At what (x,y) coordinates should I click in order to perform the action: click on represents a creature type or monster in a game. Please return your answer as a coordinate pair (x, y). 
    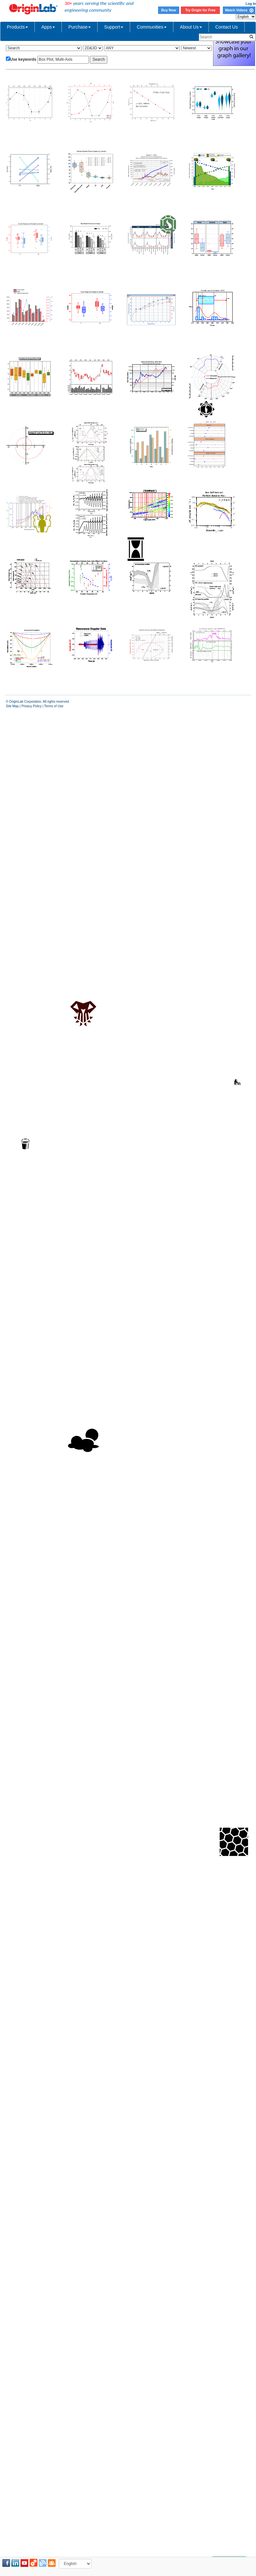
    Looking at the image, I should click on (83, 1013).